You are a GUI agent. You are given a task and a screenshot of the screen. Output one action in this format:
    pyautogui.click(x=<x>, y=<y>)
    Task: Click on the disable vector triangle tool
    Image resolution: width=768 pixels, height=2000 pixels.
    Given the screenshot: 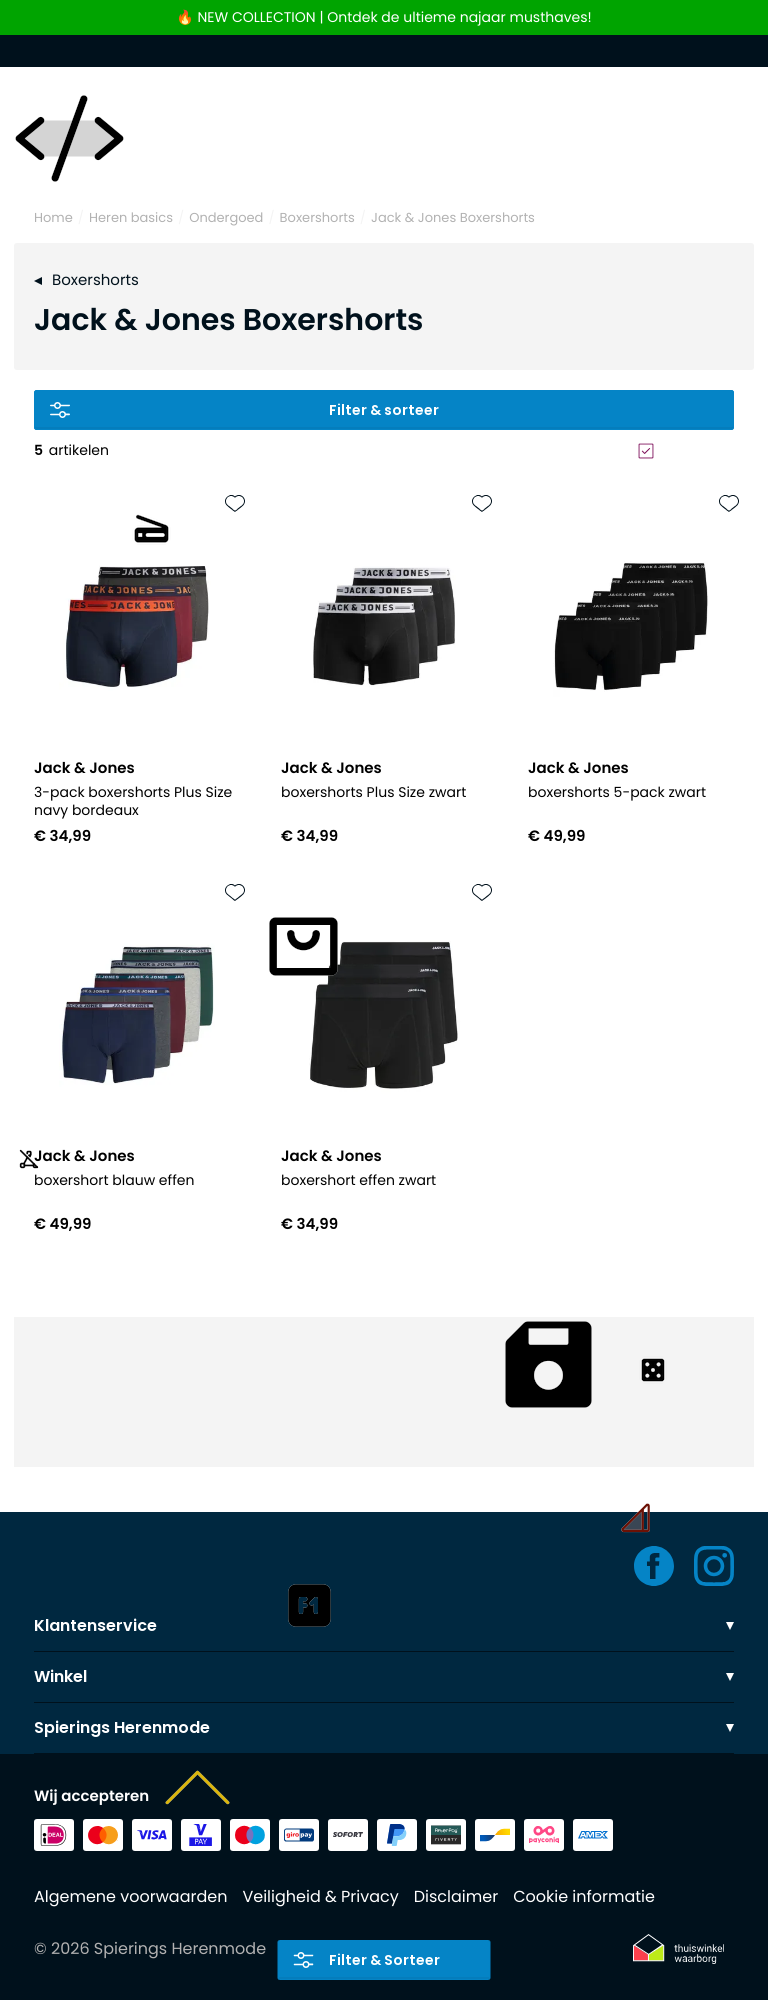 What is the action you would take?
    pyautogui.click(x=29, y=1159)
    